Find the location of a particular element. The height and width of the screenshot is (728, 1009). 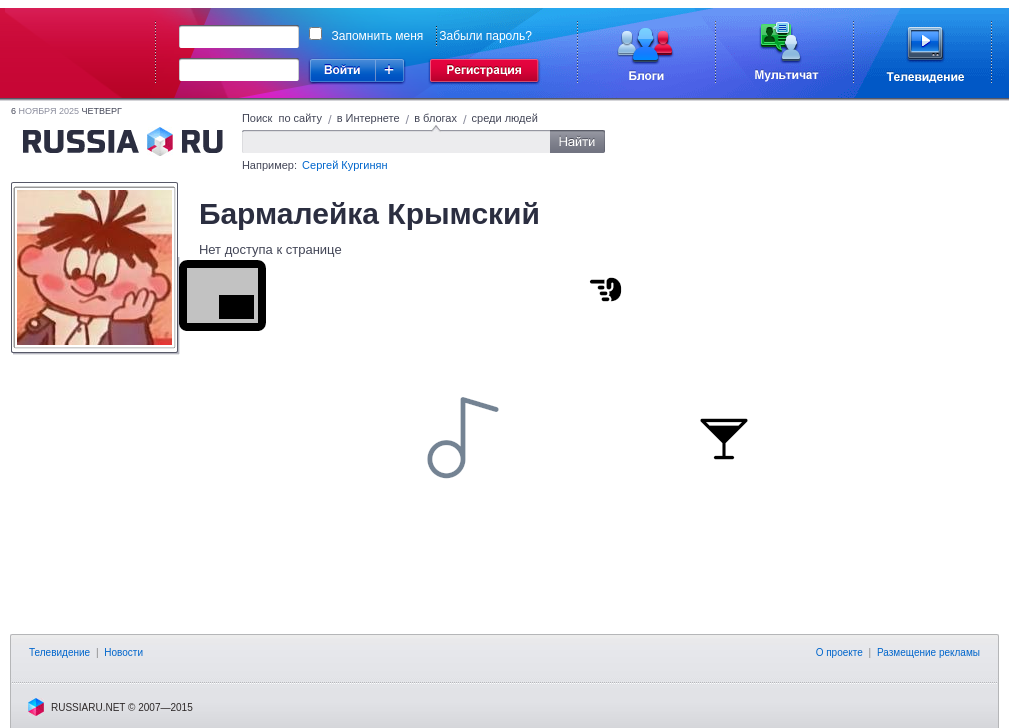

access bar or cocktail menu is located at coordinates (724, 439).